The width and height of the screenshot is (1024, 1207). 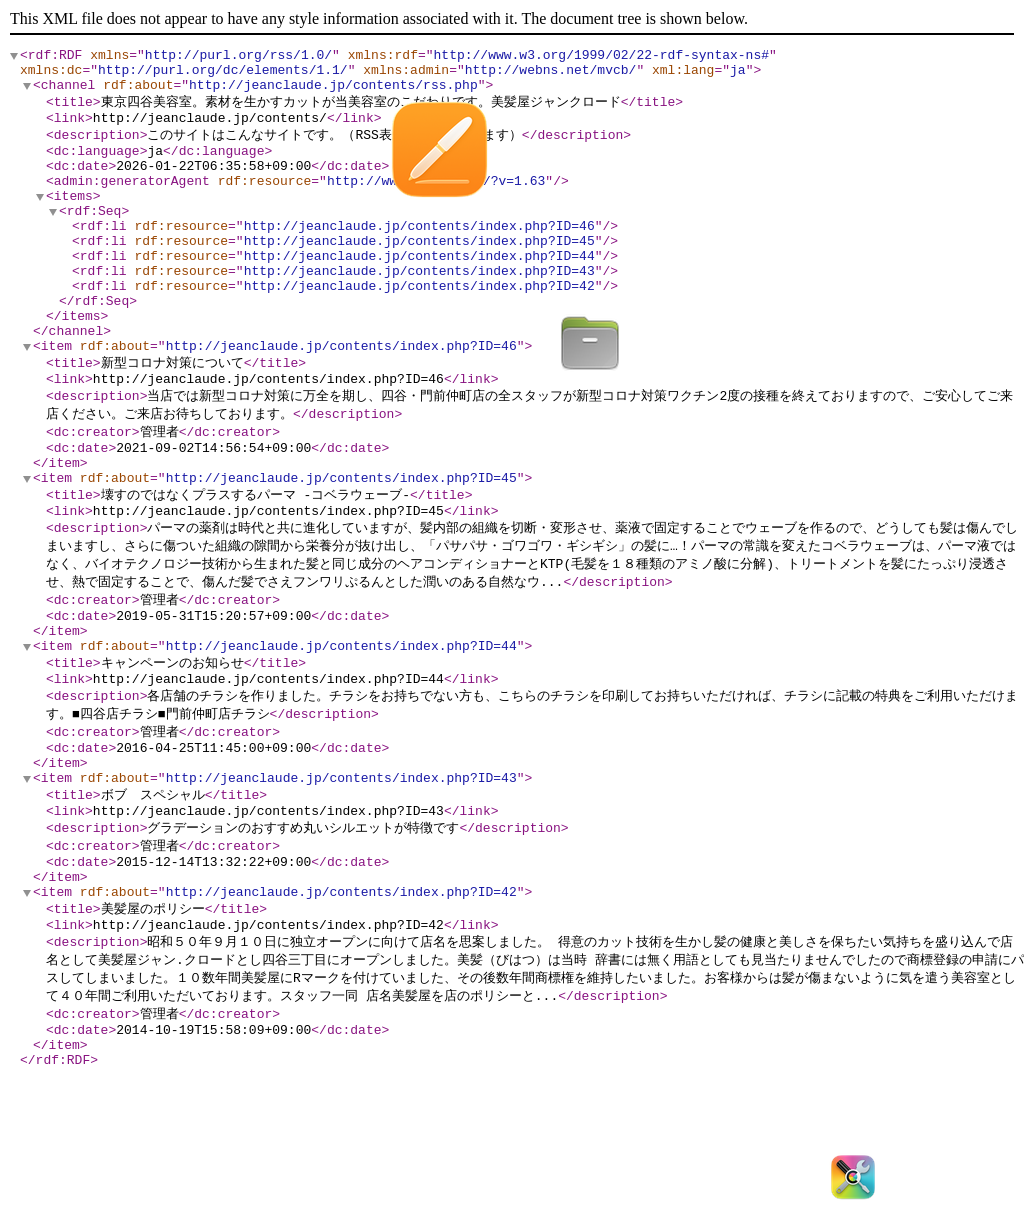 I want to click on open colorsync utility to manage color profiles, so click(x=853, y=1177).